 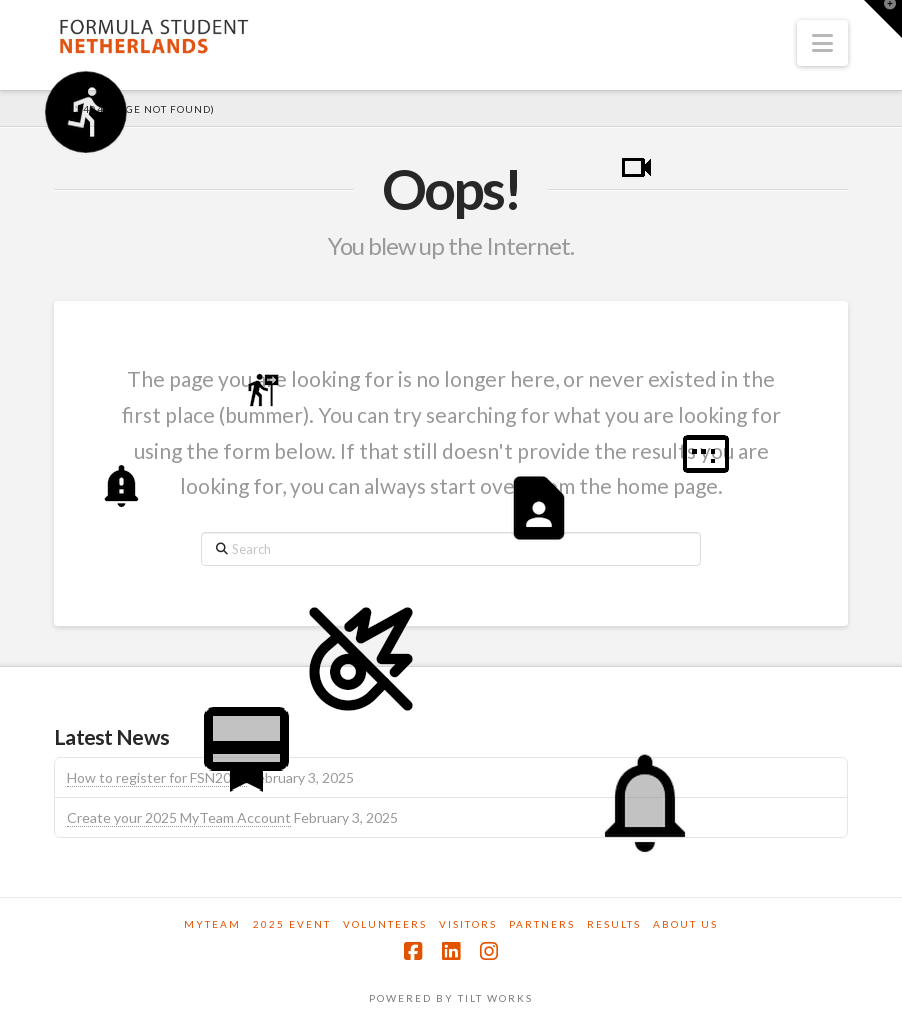 I want to click on view membership card details, so click(x=246, y=749).